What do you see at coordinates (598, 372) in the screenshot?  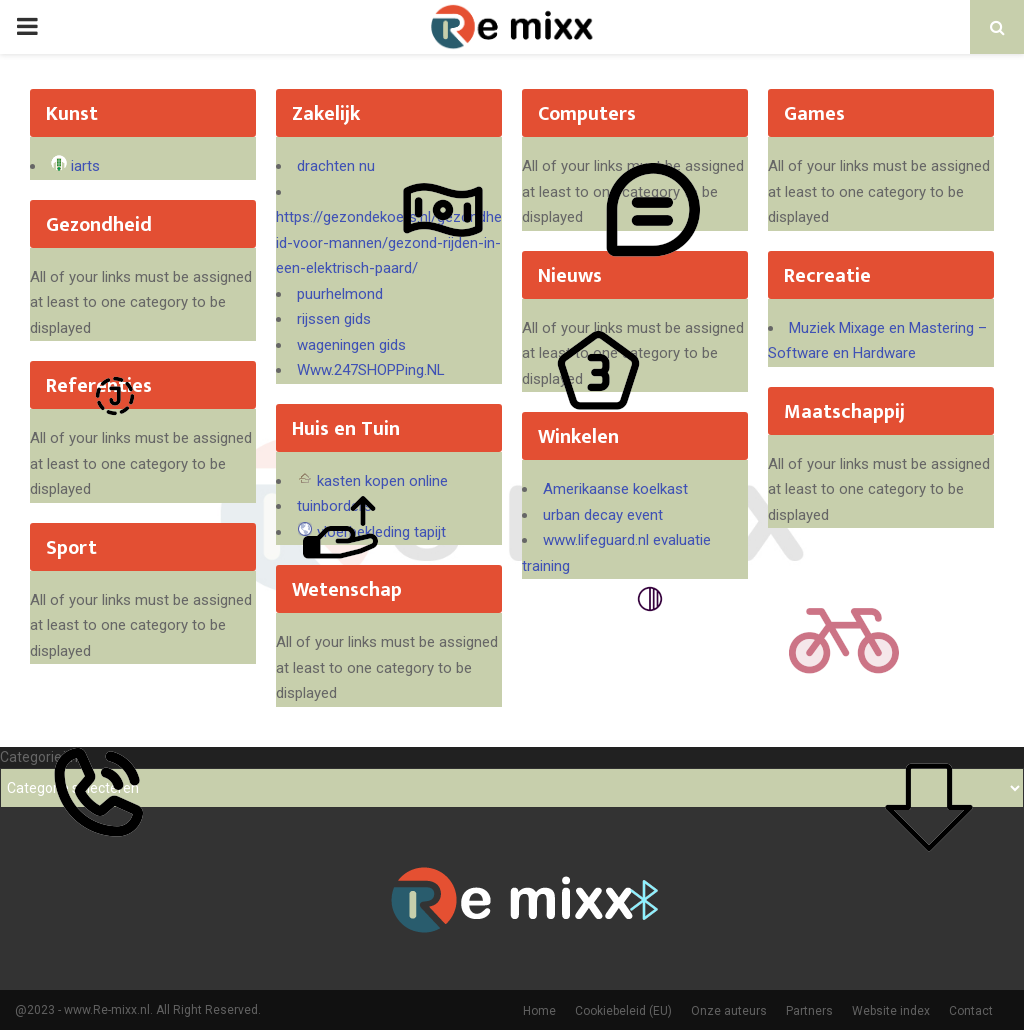 I see `step 3 in a multi-step process` at bounding box center [598, 372].